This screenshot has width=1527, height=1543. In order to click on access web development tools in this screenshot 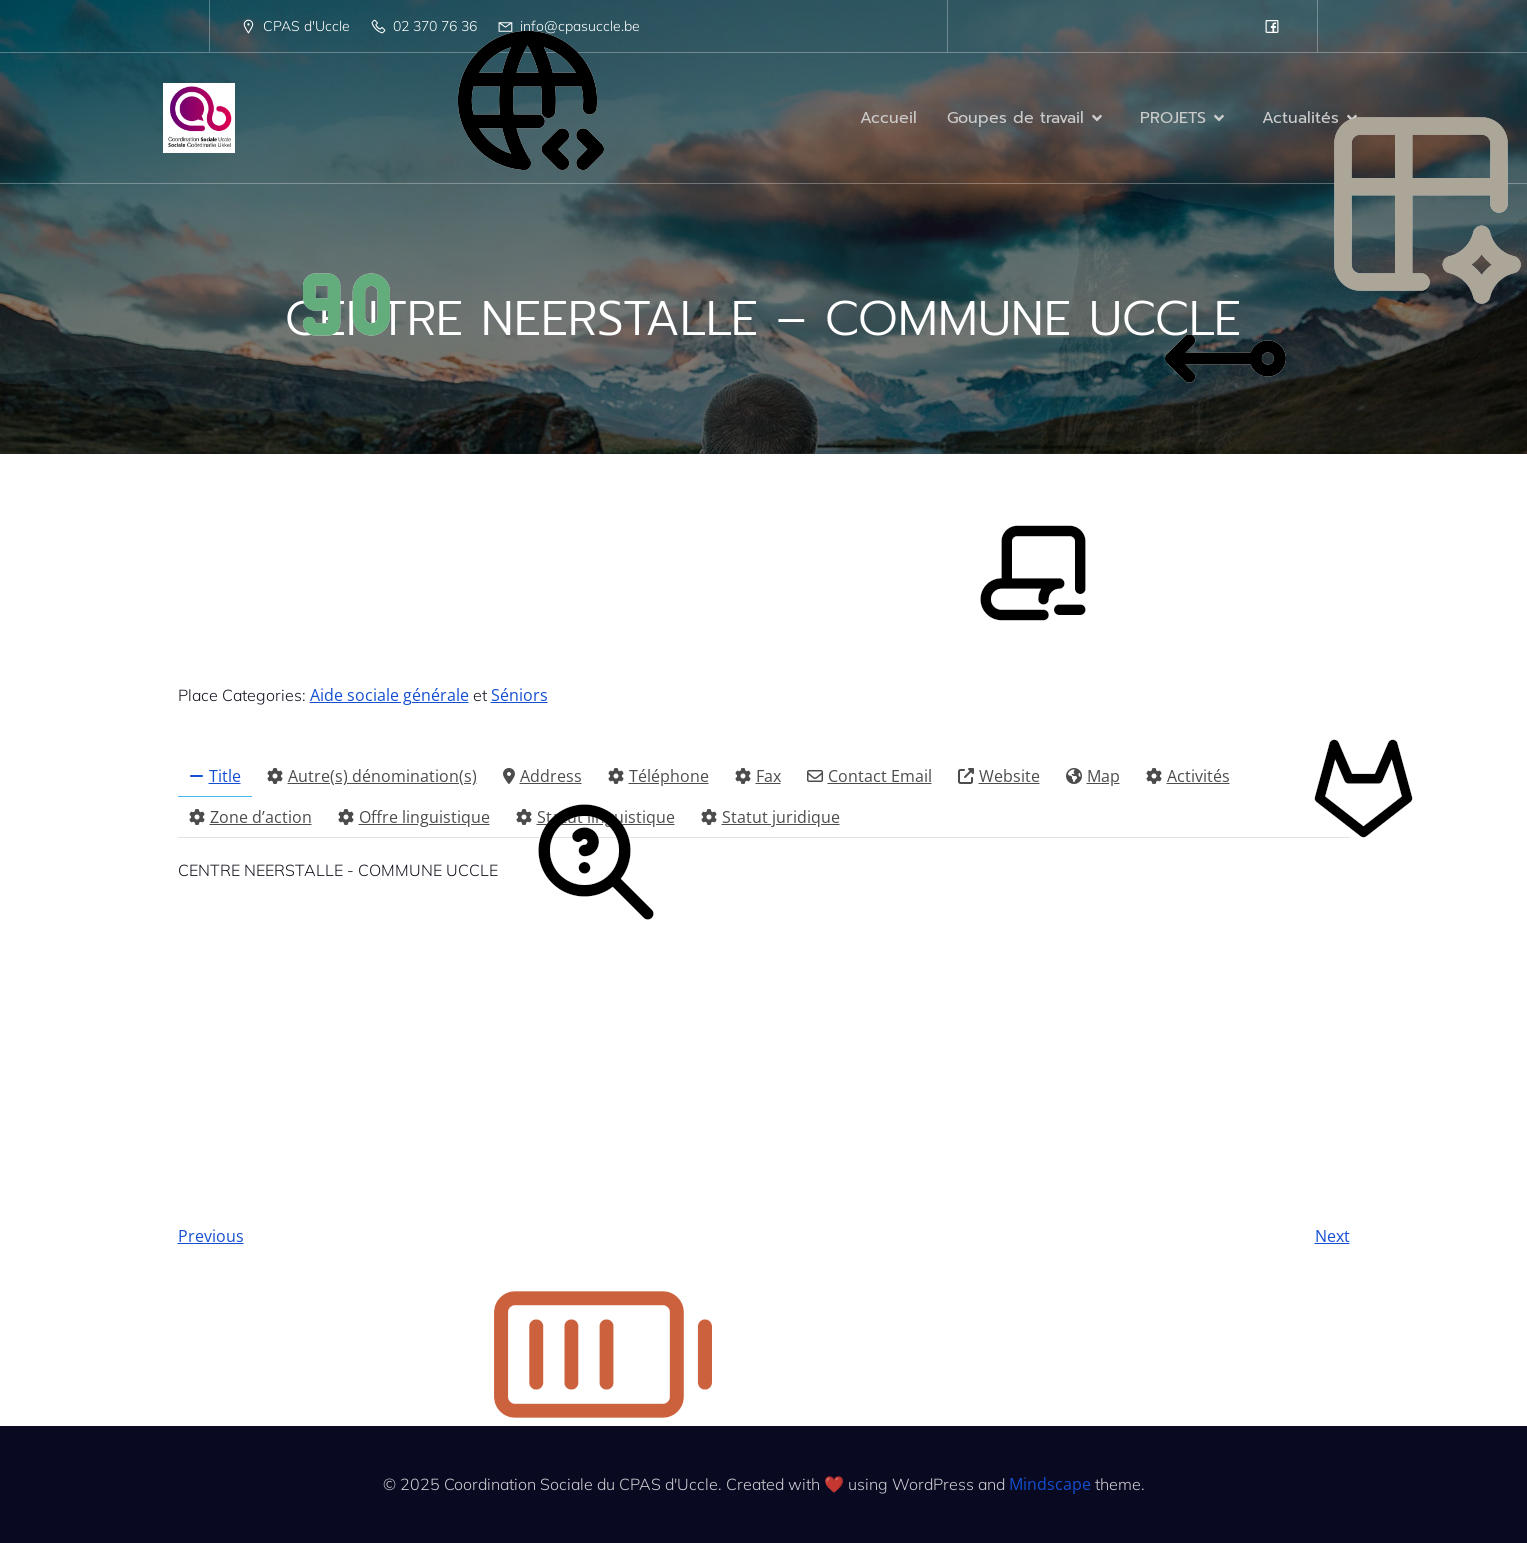, I will do `click(527, 100)`.